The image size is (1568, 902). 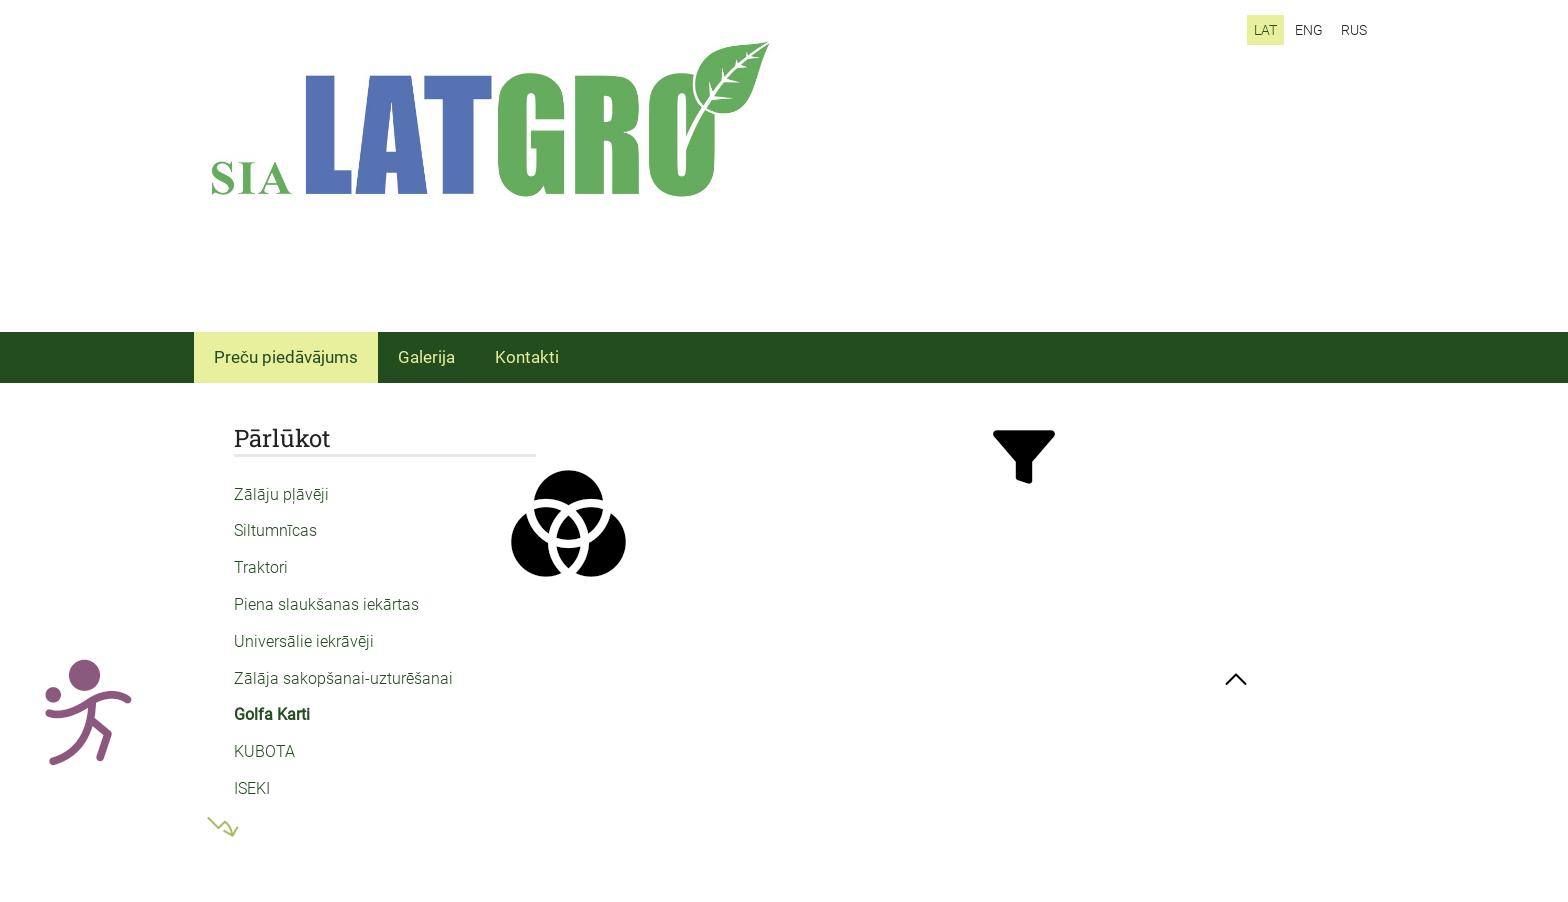 What do you see at coordinates (84, 710) in the screenshot?
I see `access sports or athletic activities` at bounding box center [84, 710].